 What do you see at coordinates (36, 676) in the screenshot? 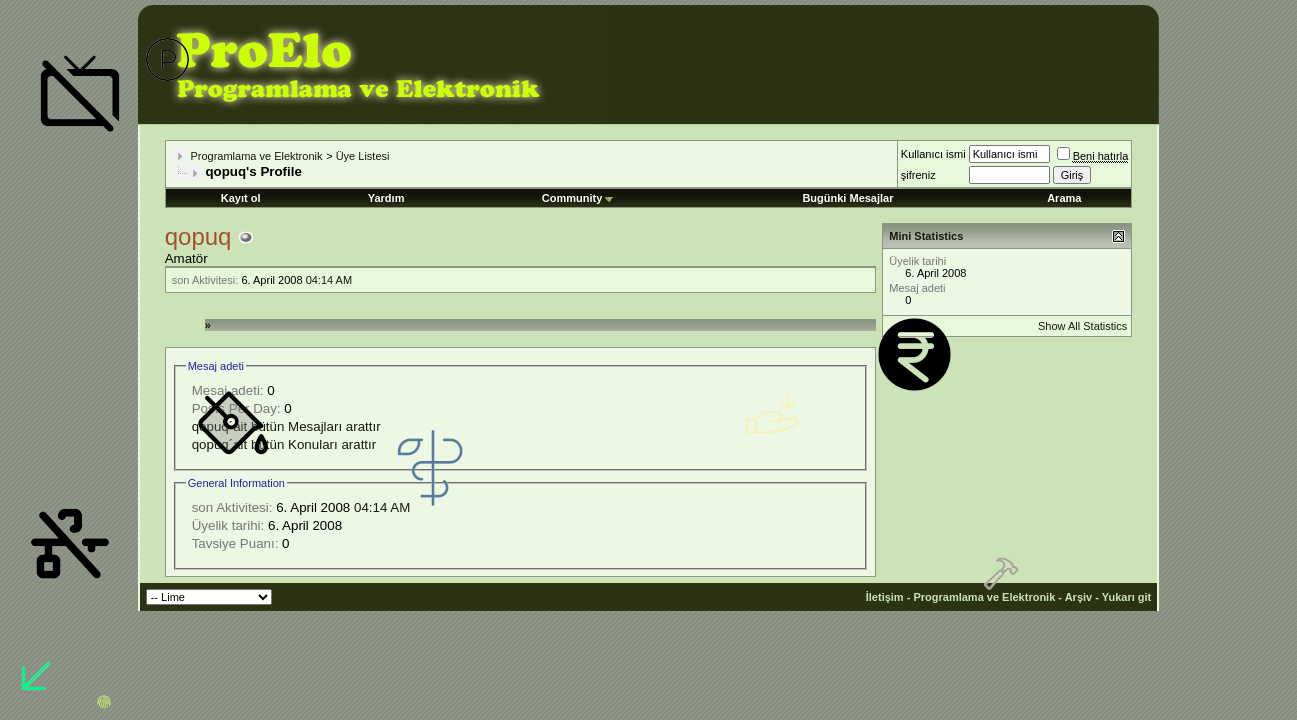
I see `navigate to the bottom-left or previous section` at bounding box center [36, 676].